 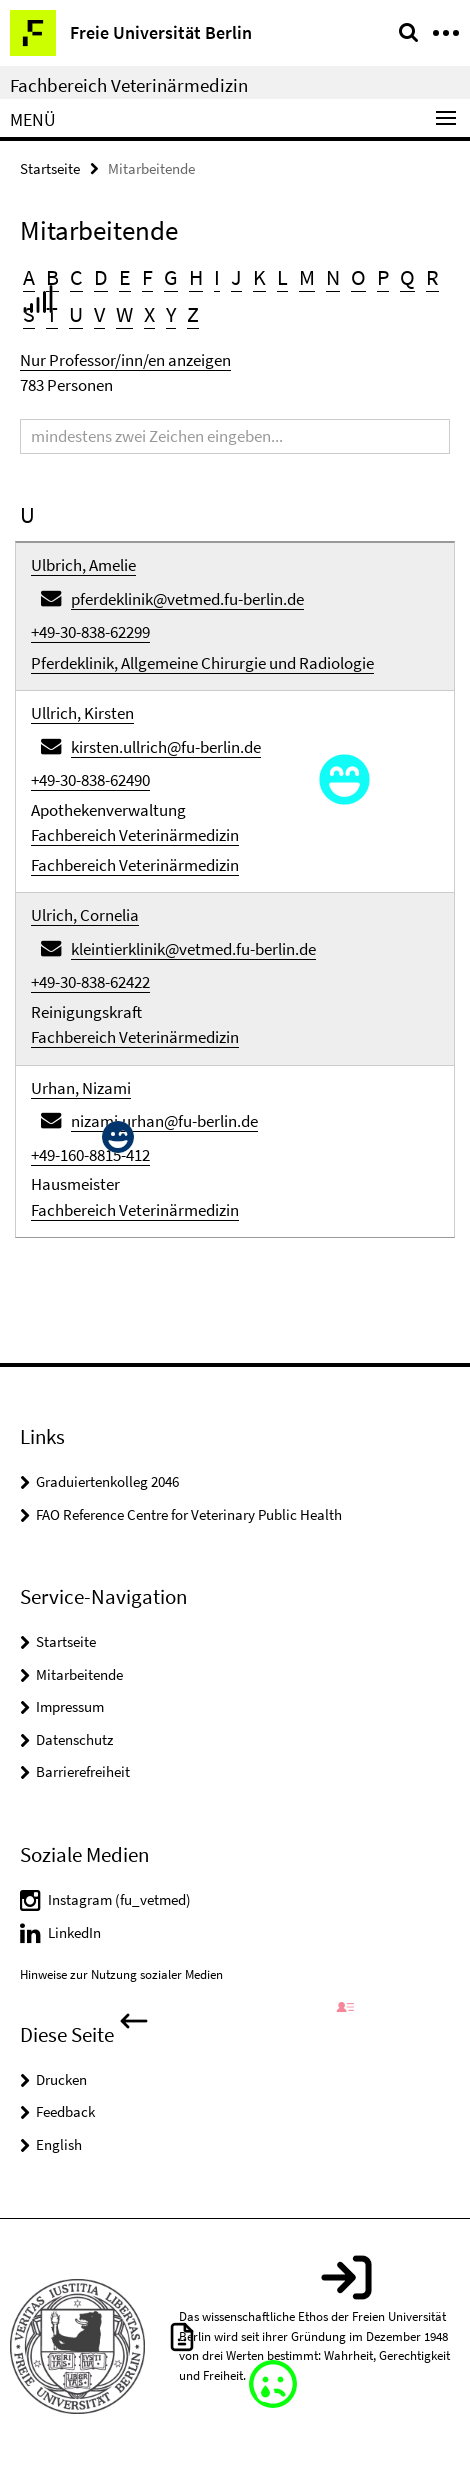 I want to click on add a playful or flirty reaction to a message, so click(x=118, y=1137).